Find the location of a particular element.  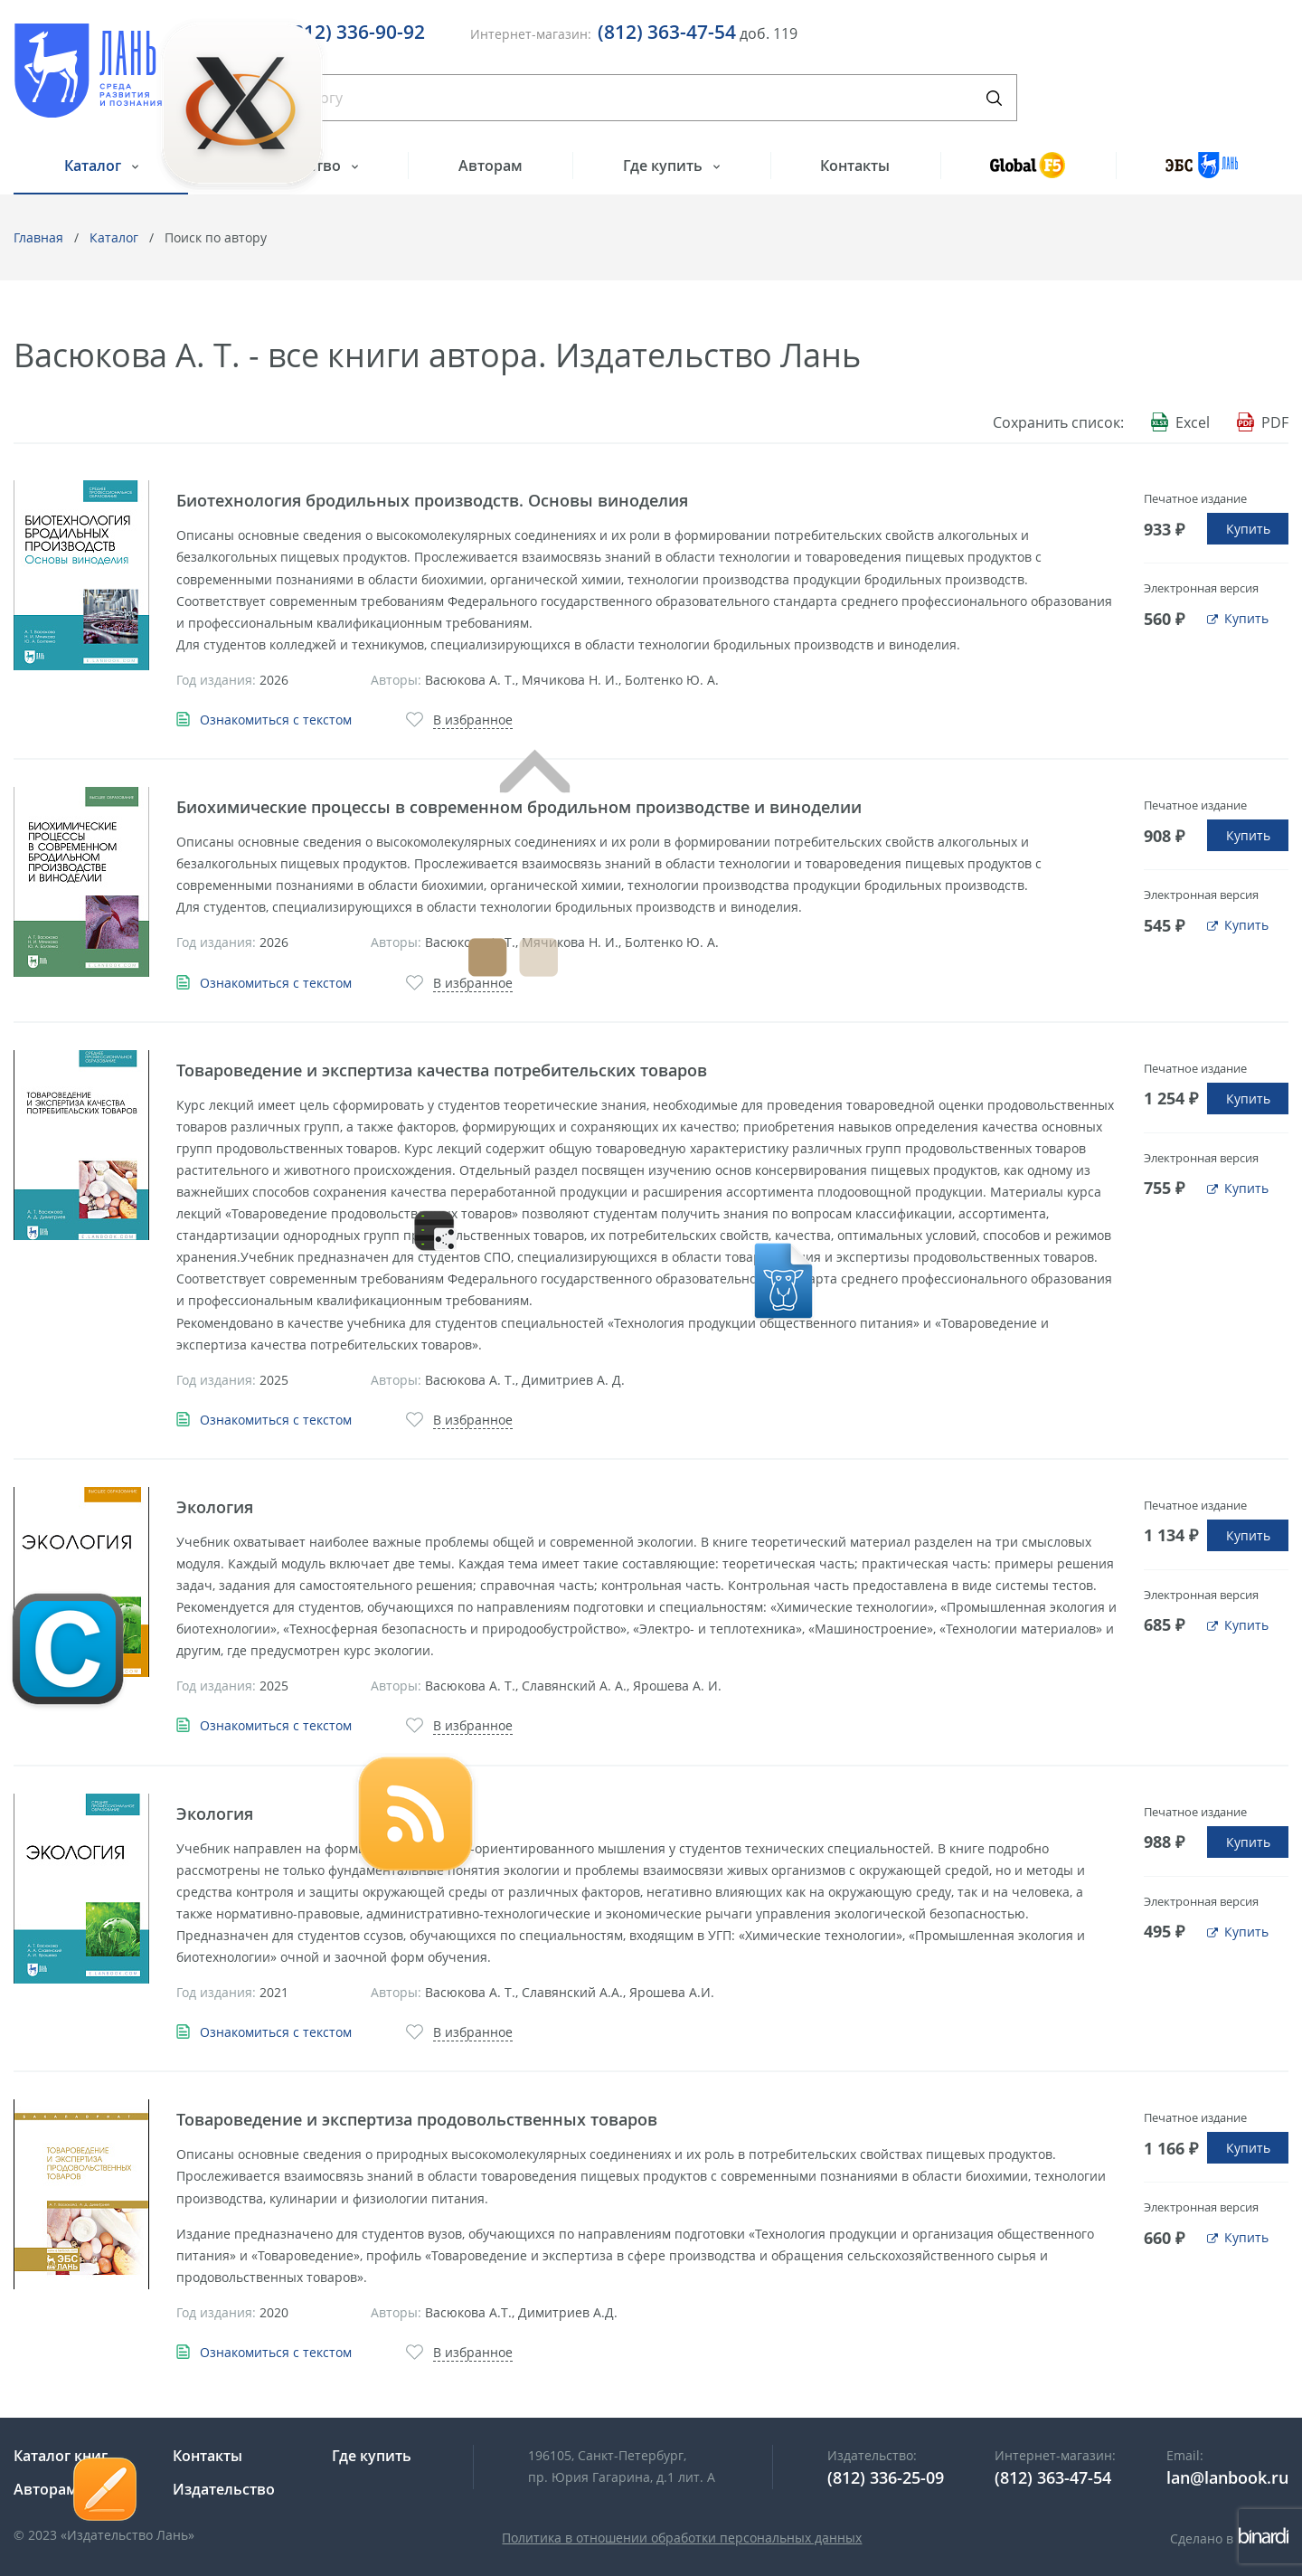

navigate up or go to parent directory is located at coordinates (534, 769).